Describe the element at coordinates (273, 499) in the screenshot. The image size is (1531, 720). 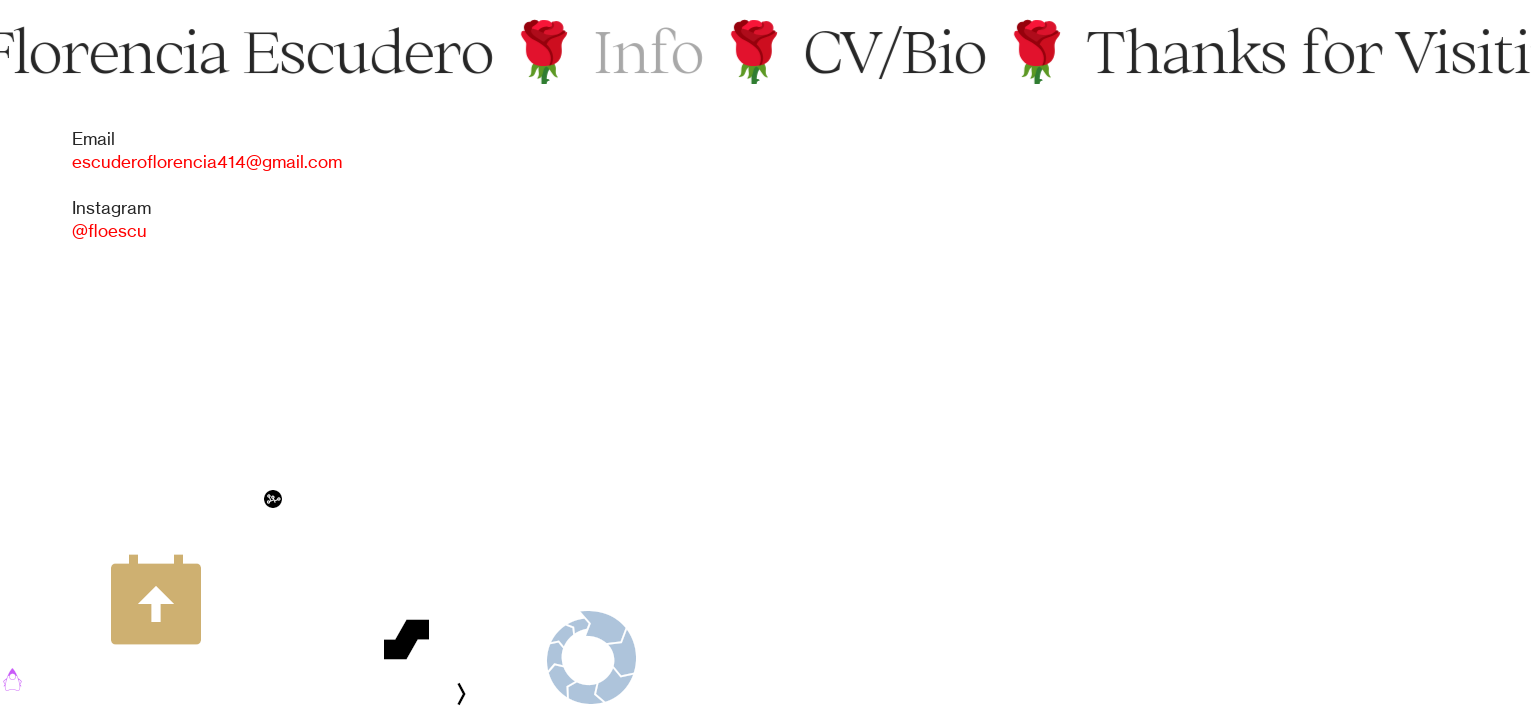
I see `open namuwiki website` at that location.